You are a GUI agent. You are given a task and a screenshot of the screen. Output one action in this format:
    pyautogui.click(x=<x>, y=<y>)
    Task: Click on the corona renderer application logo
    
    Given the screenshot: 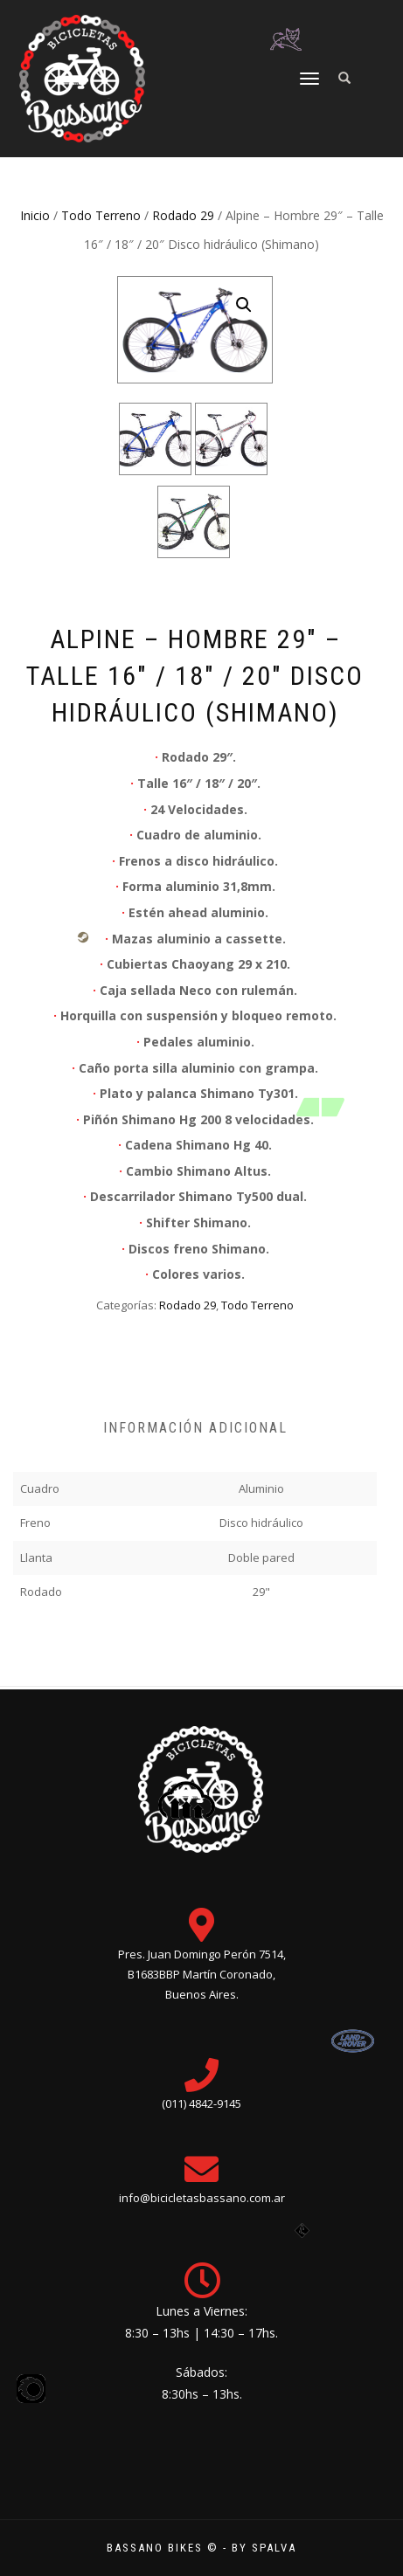 What is the action you would take?
    pyautogui.click(x=31, y=2388)
    